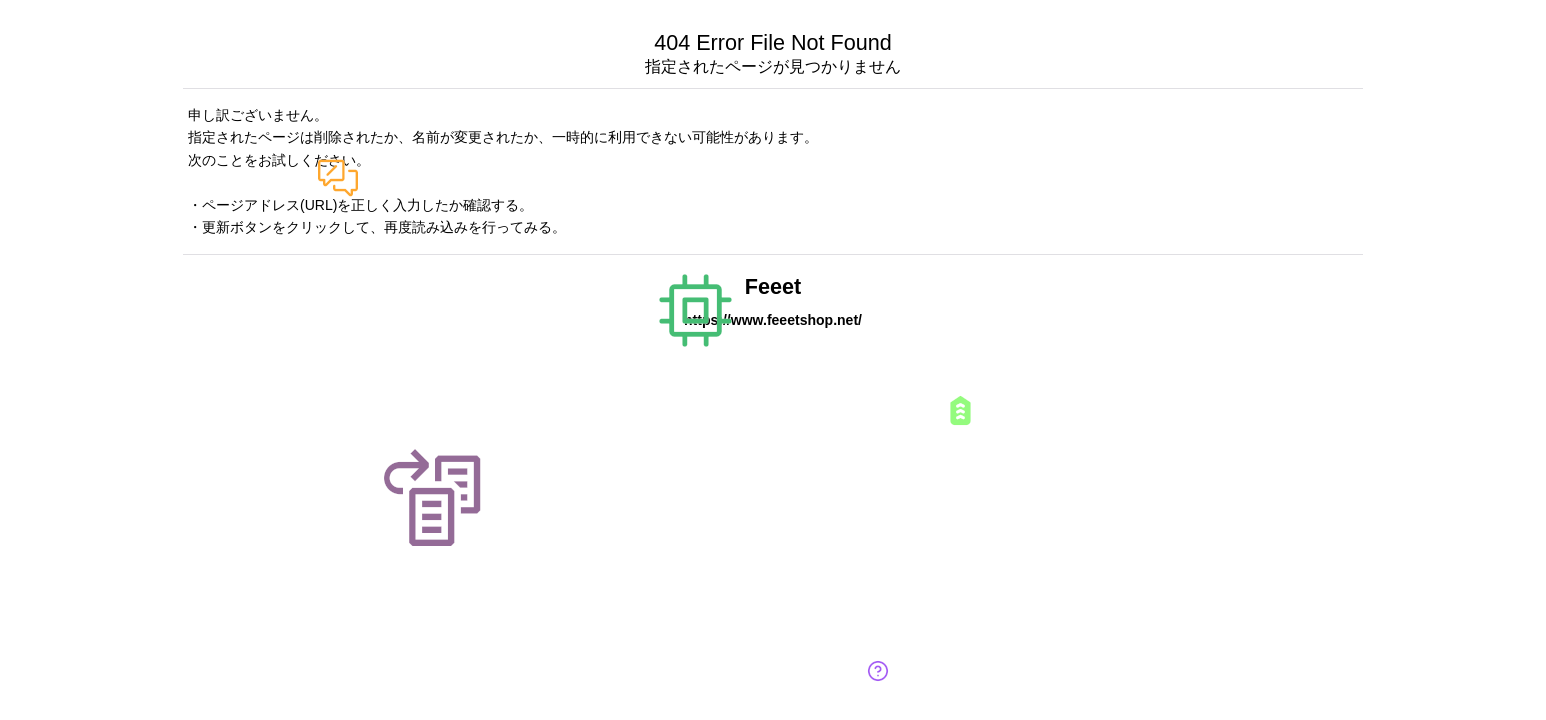 The height and width of the screenshot is (720, 1546). Describe the element at coordinates (338, 178) in the screenshot. I see `duplicate an existing discussion thread` at that location.